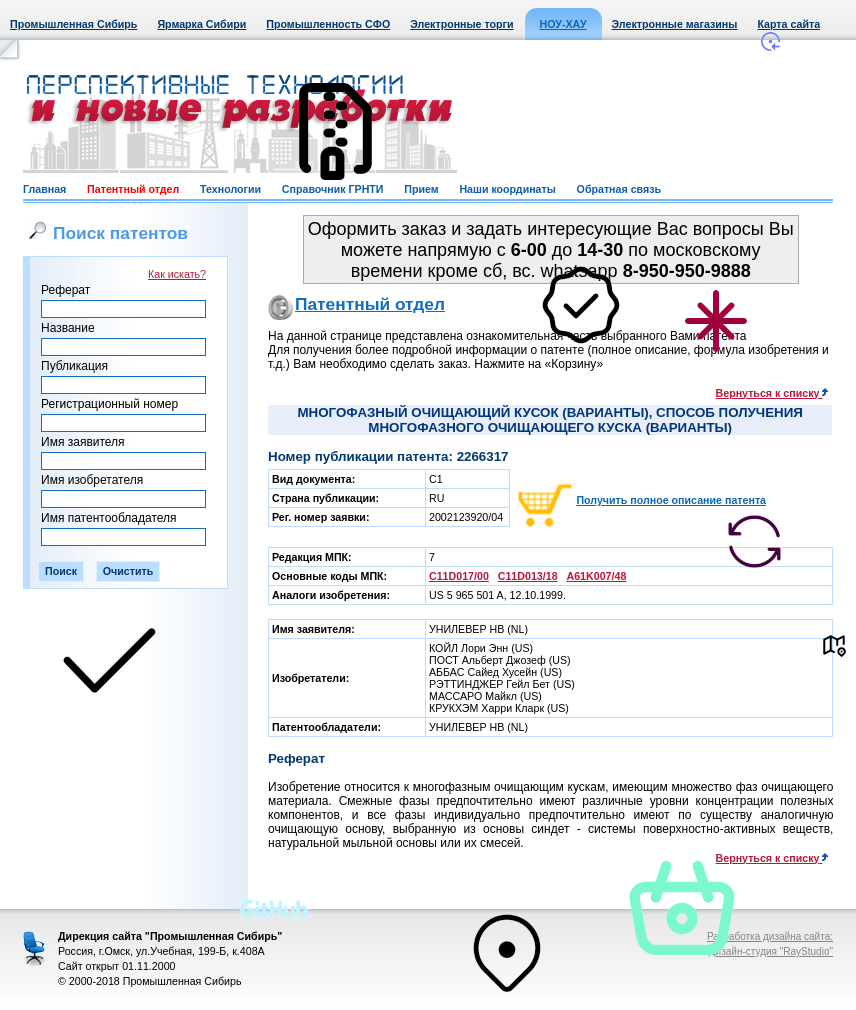  What do you see at coordinates (770, 41) in the screenshot?
I see `indicates an issue is tracked by another item` at bounding box center [770, 41].